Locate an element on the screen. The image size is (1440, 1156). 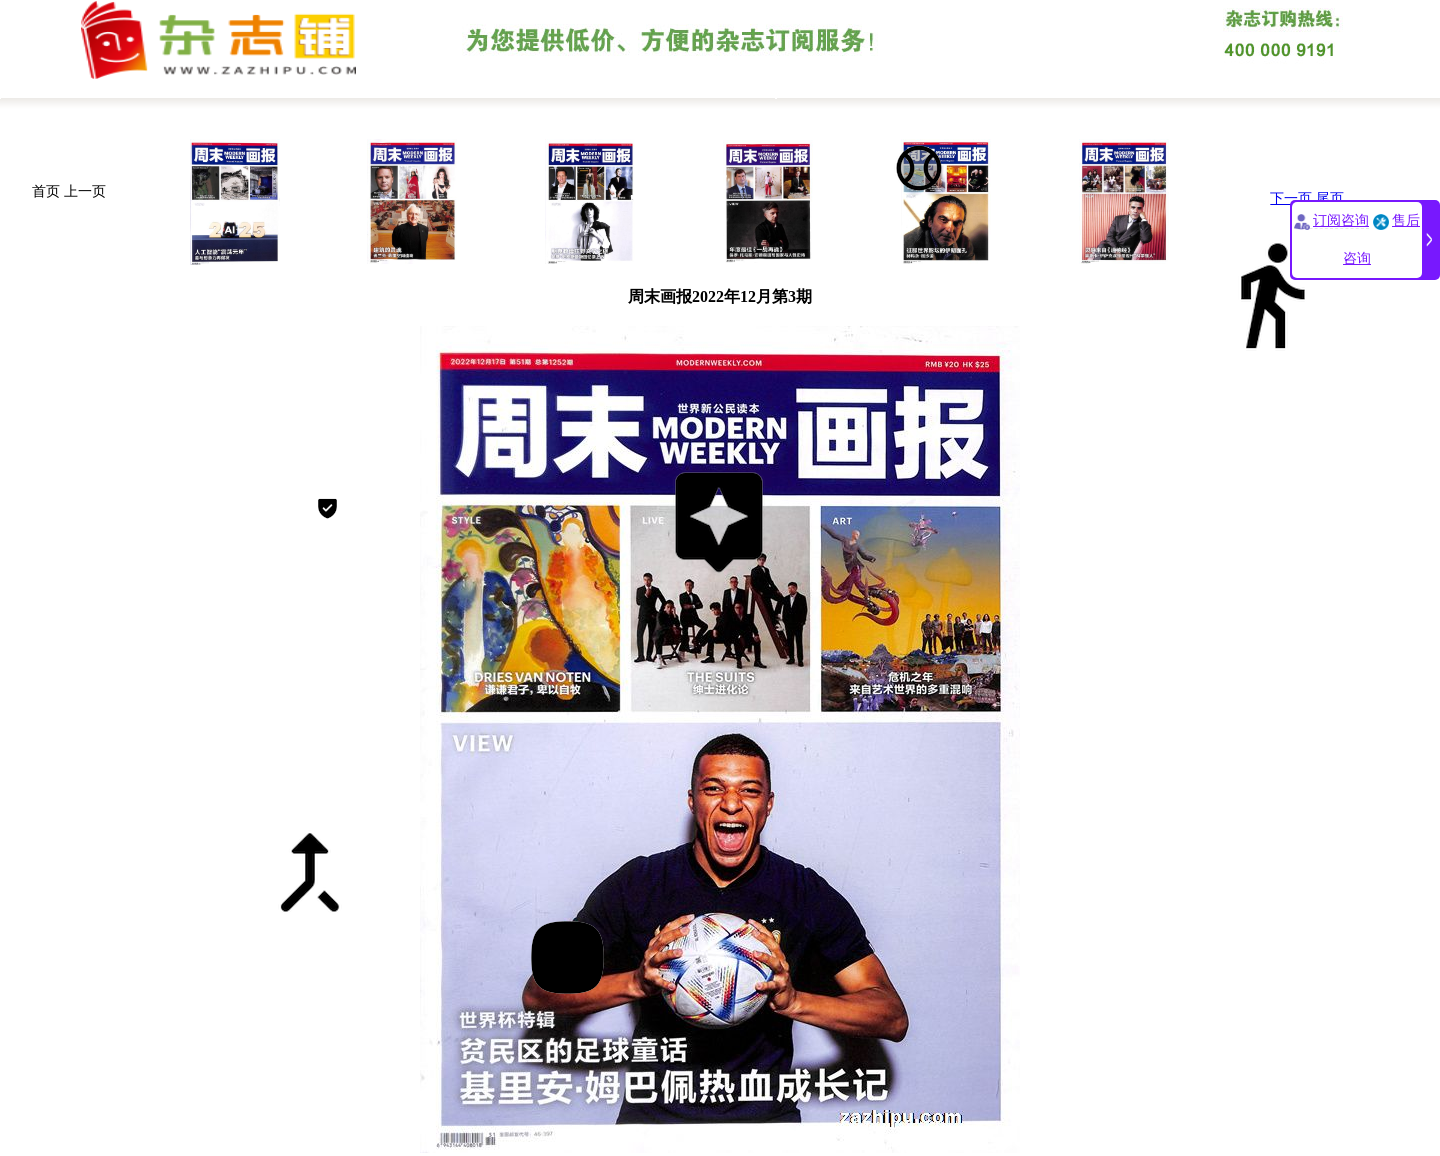
access baseball scores and updates is located at coordinates (919, 168).